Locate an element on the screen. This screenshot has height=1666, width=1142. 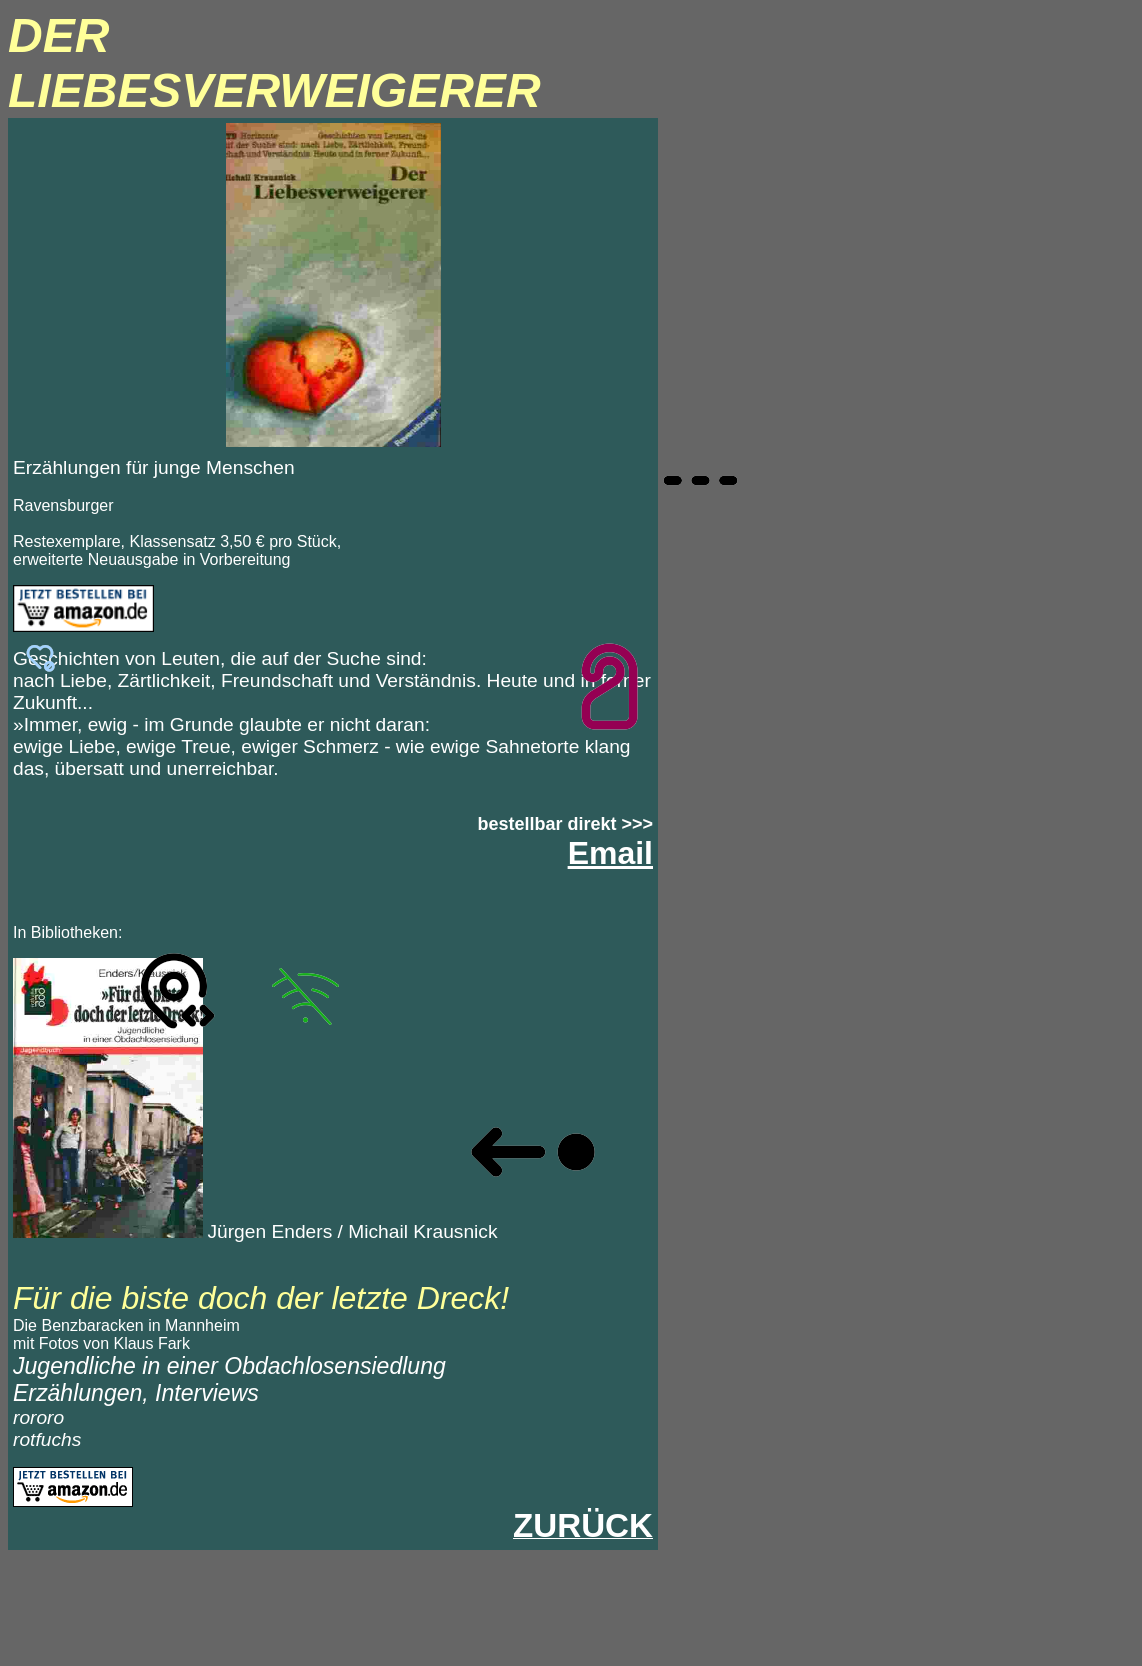
remove from favorites is located at coordinates (40, 657).